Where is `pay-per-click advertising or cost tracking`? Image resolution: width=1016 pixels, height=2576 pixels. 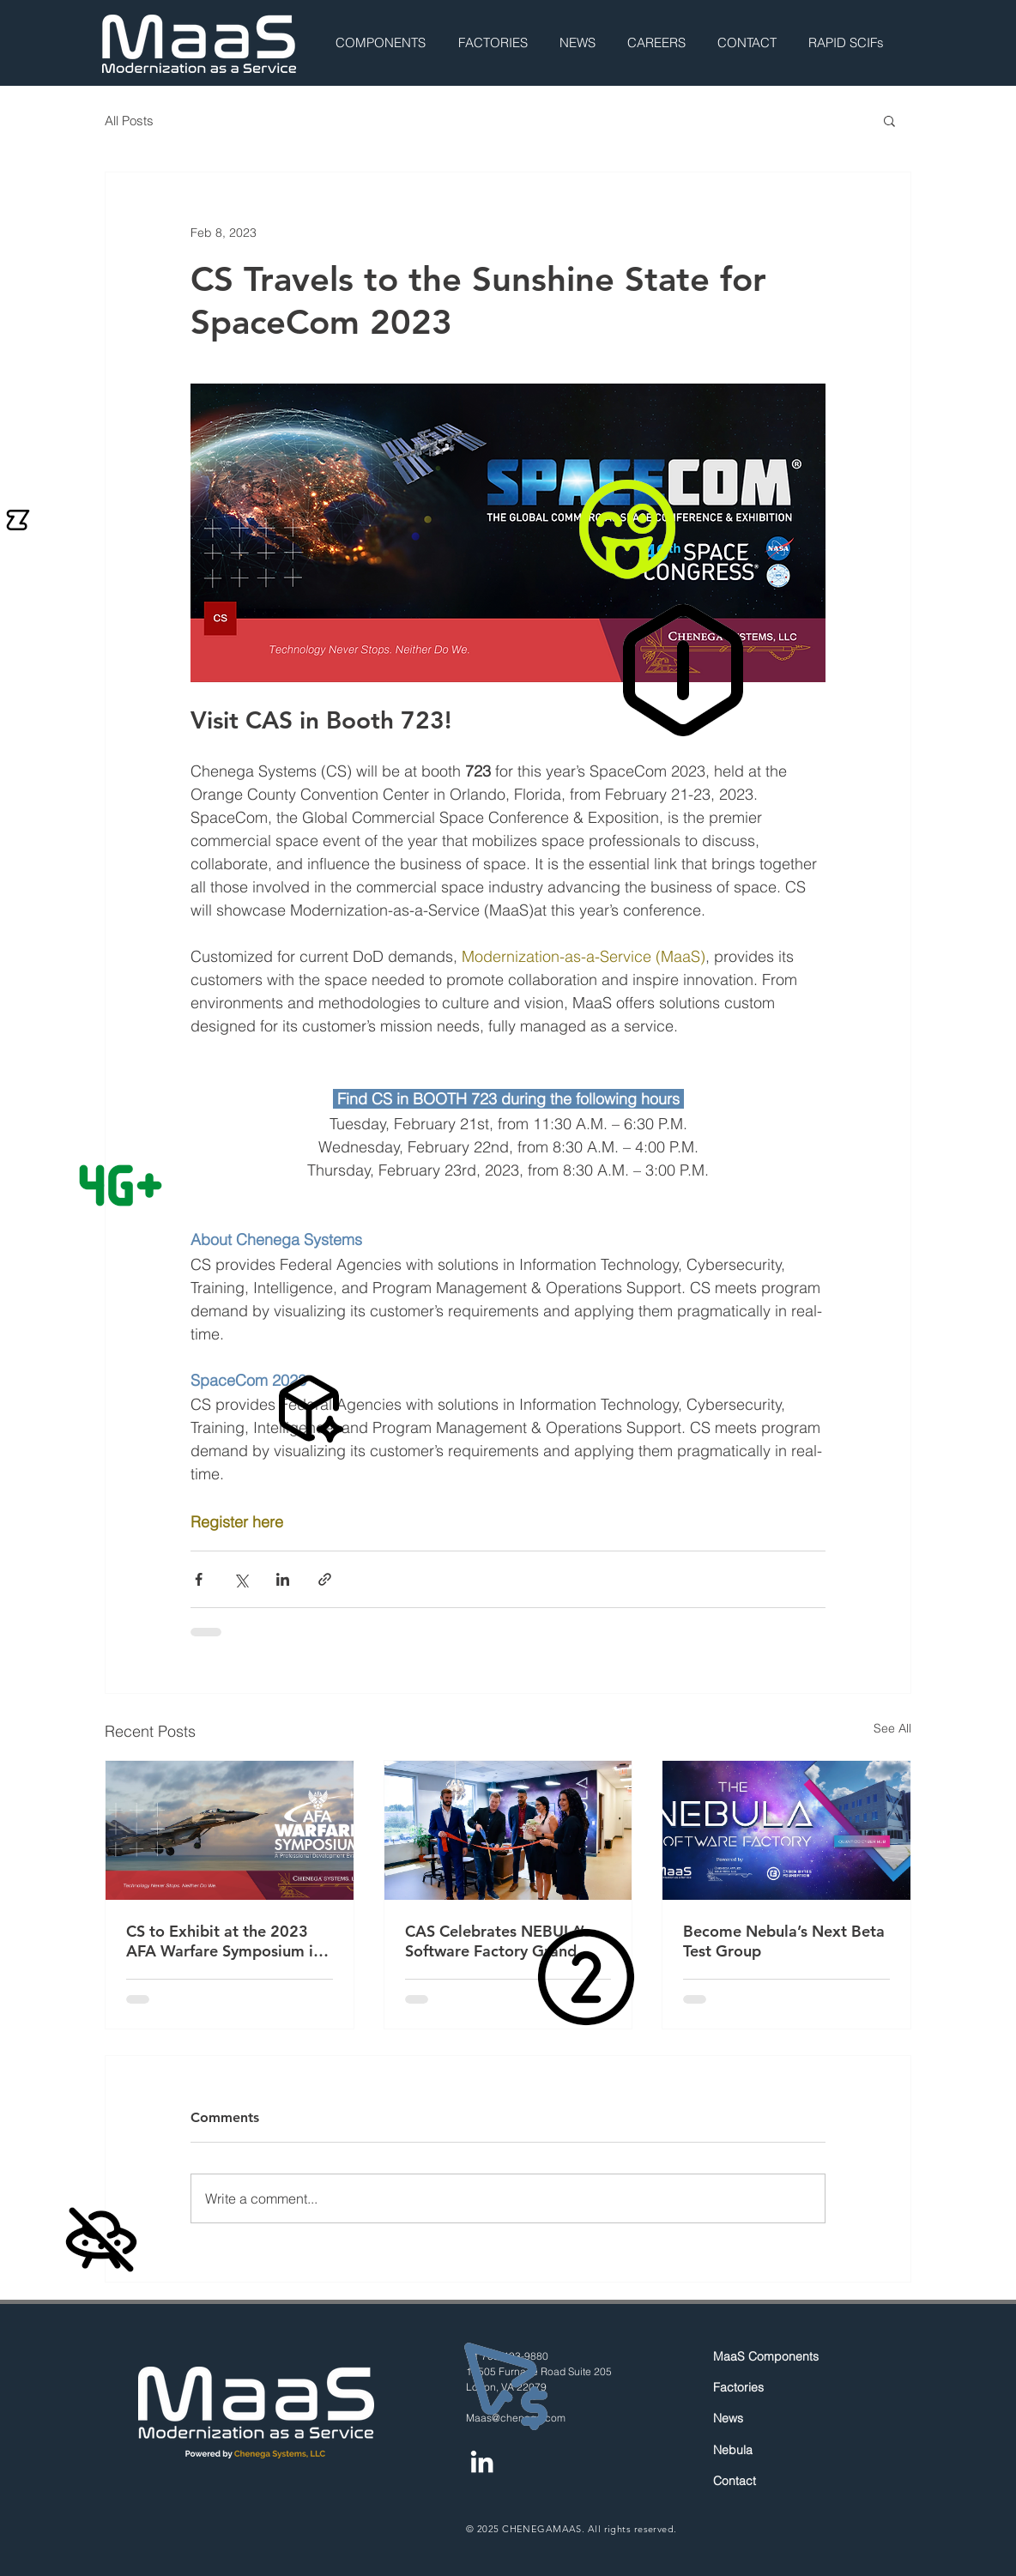
pay-per-click advertising or cost tracking is located at coordinates (504, 2382).